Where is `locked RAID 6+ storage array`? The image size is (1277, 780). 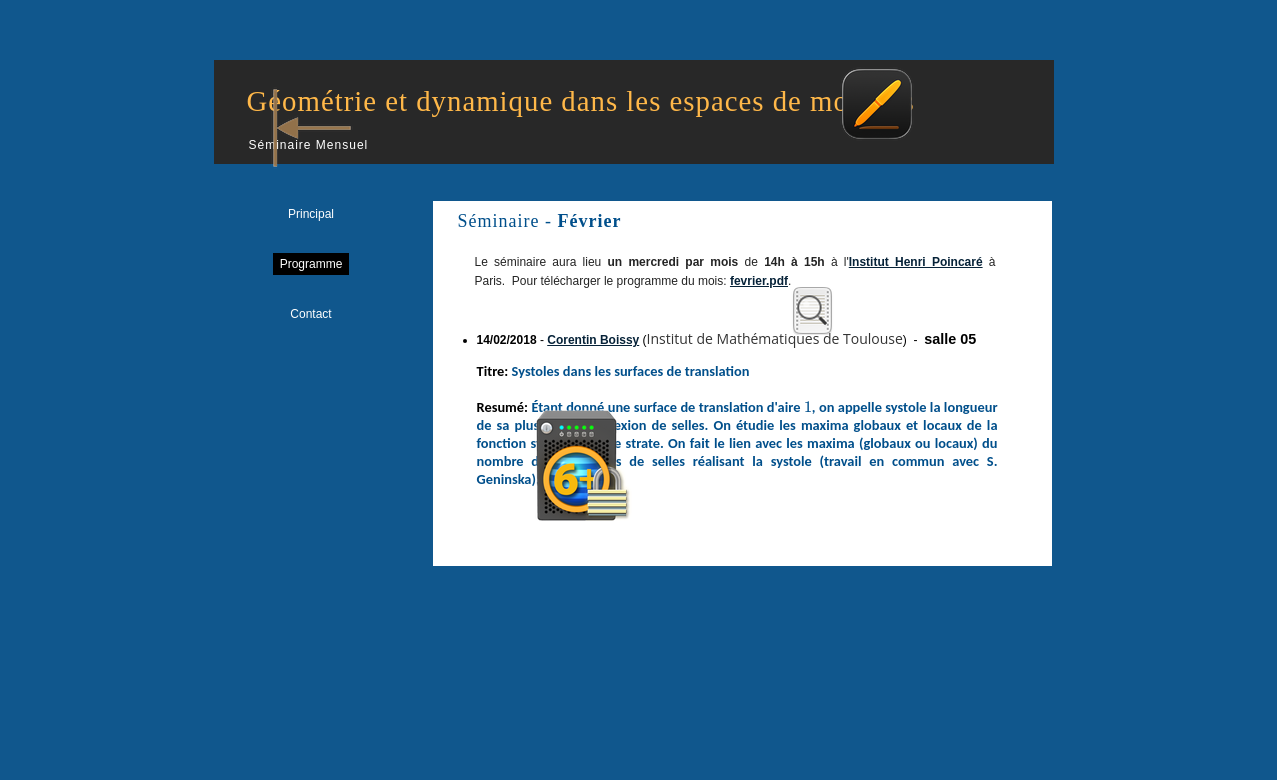
locked RAID 6+ storage array is located at coordinates (576, 465).